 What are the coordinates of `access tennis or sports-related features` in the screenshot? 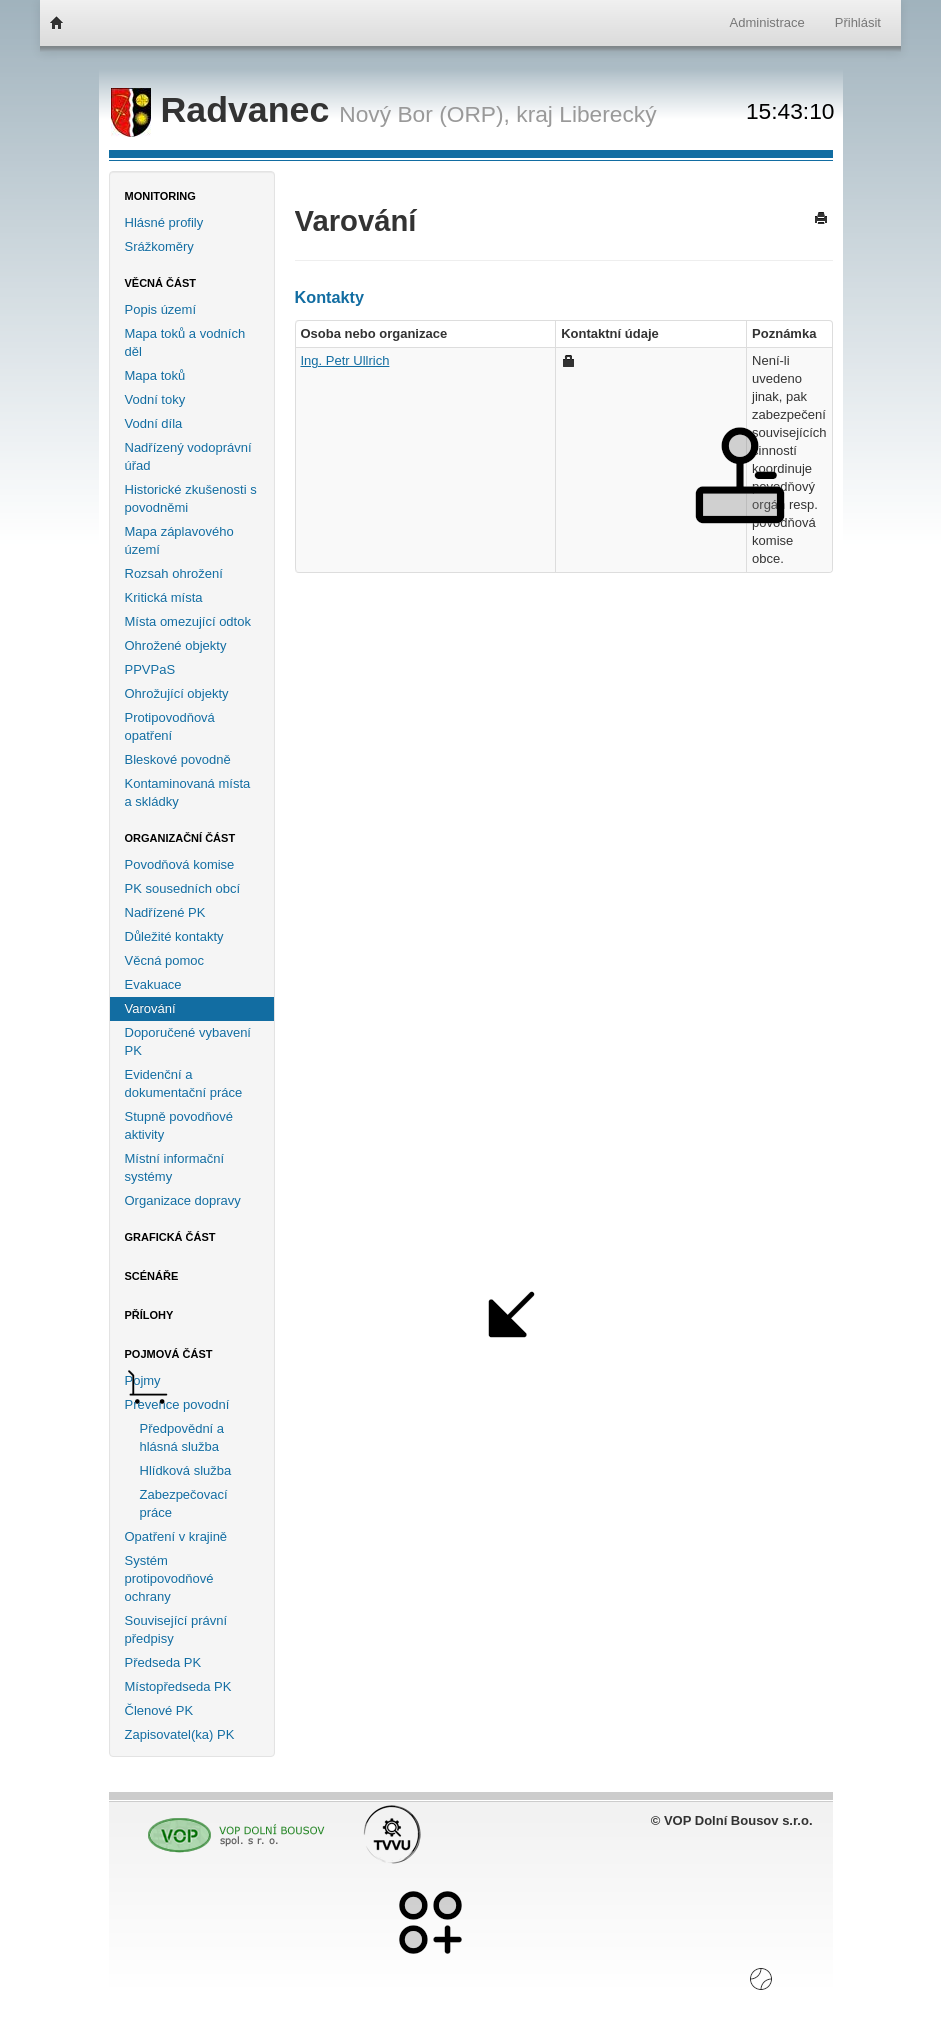 It's located at (761, 1979).